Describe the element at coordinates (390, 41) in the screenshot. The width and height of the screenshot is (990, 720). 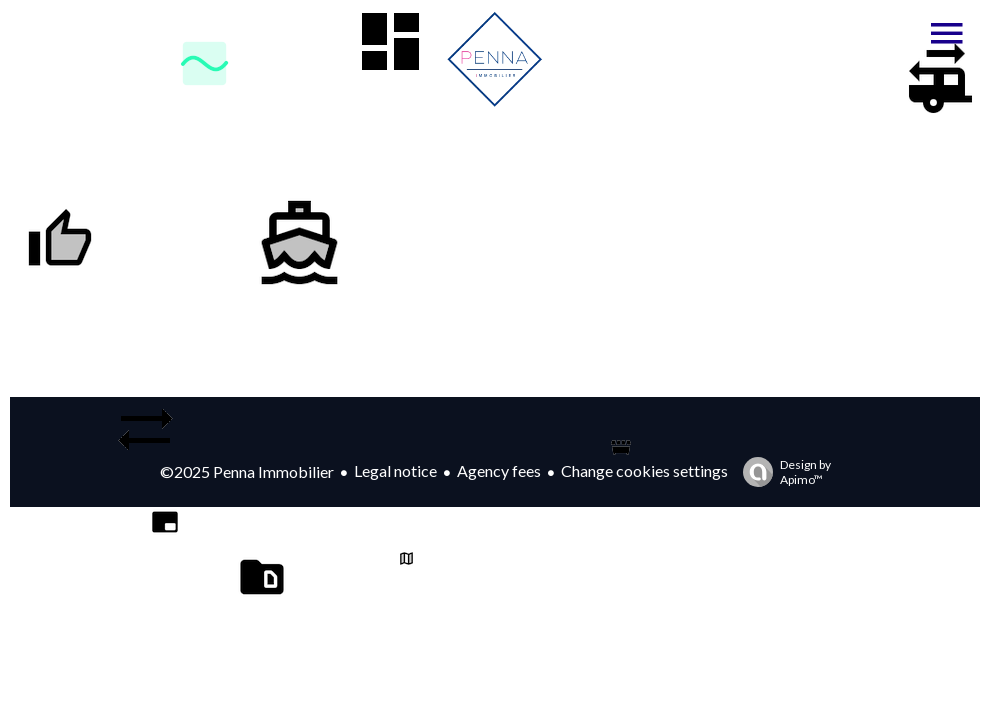
I see `access the main dashboard` at that location.